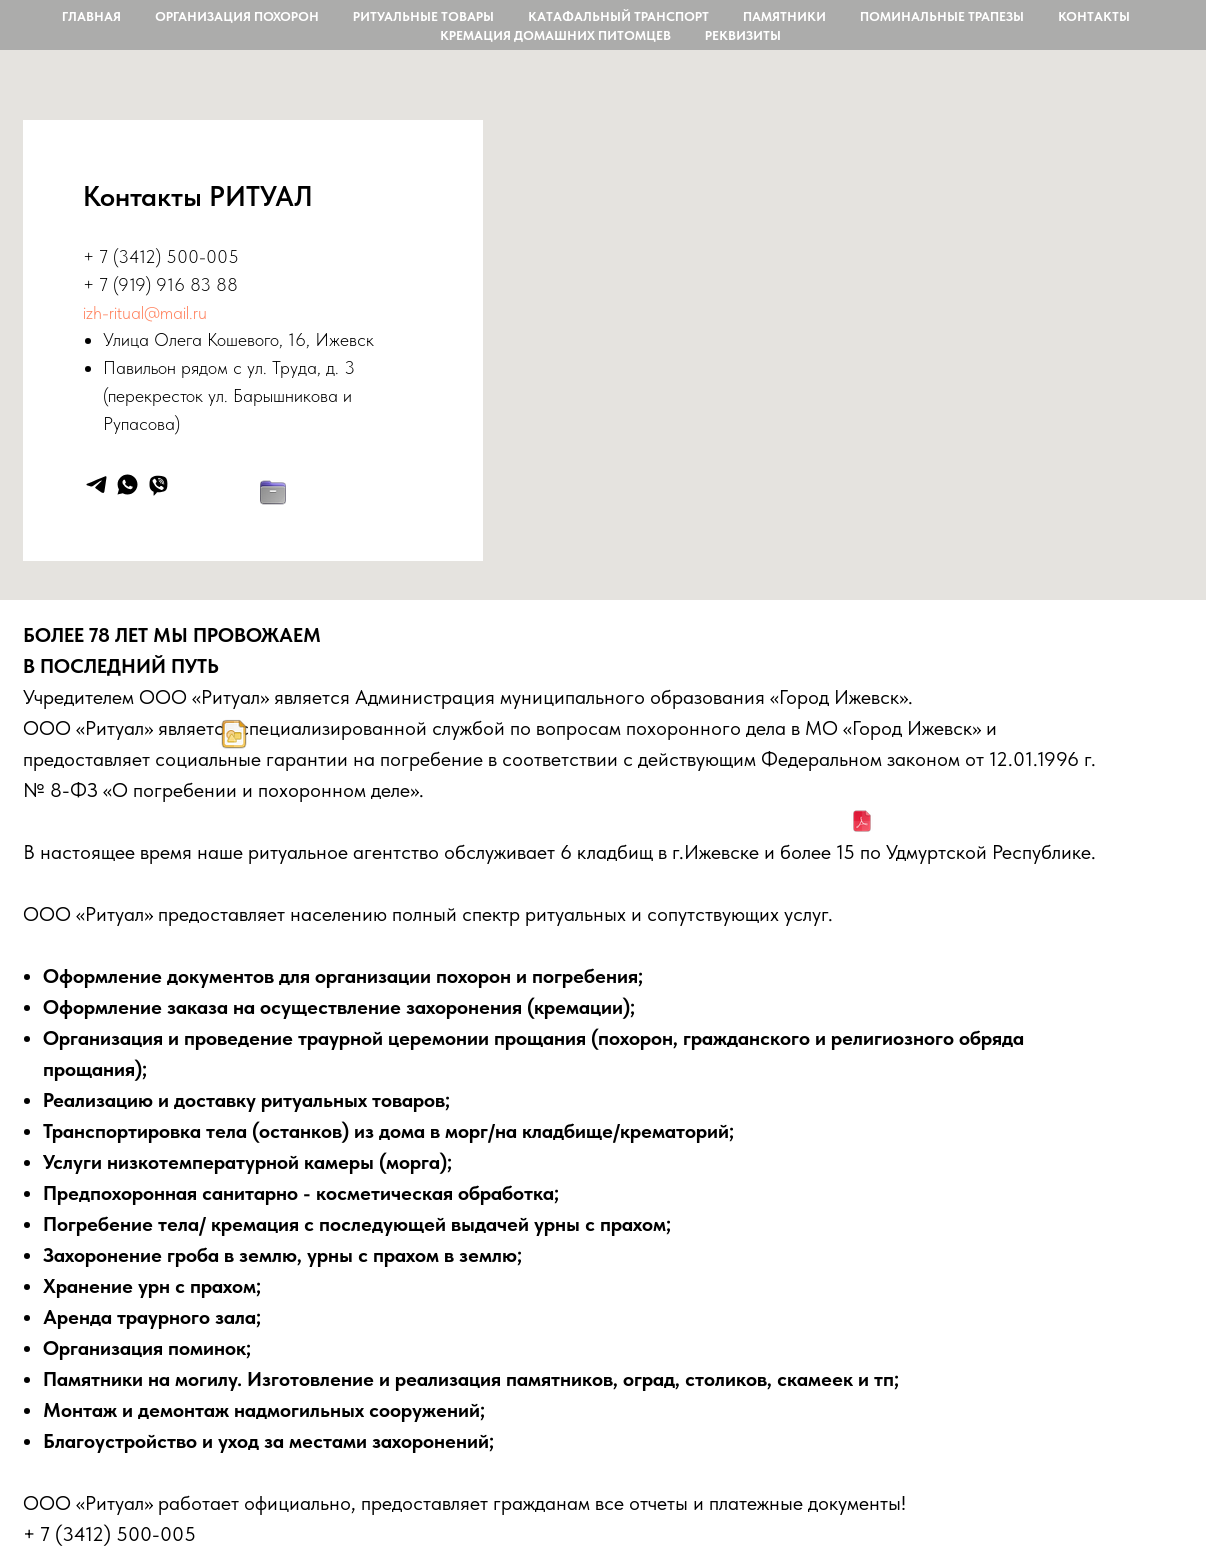  I want to click on libreoffice draw template file, so click(234, 734).